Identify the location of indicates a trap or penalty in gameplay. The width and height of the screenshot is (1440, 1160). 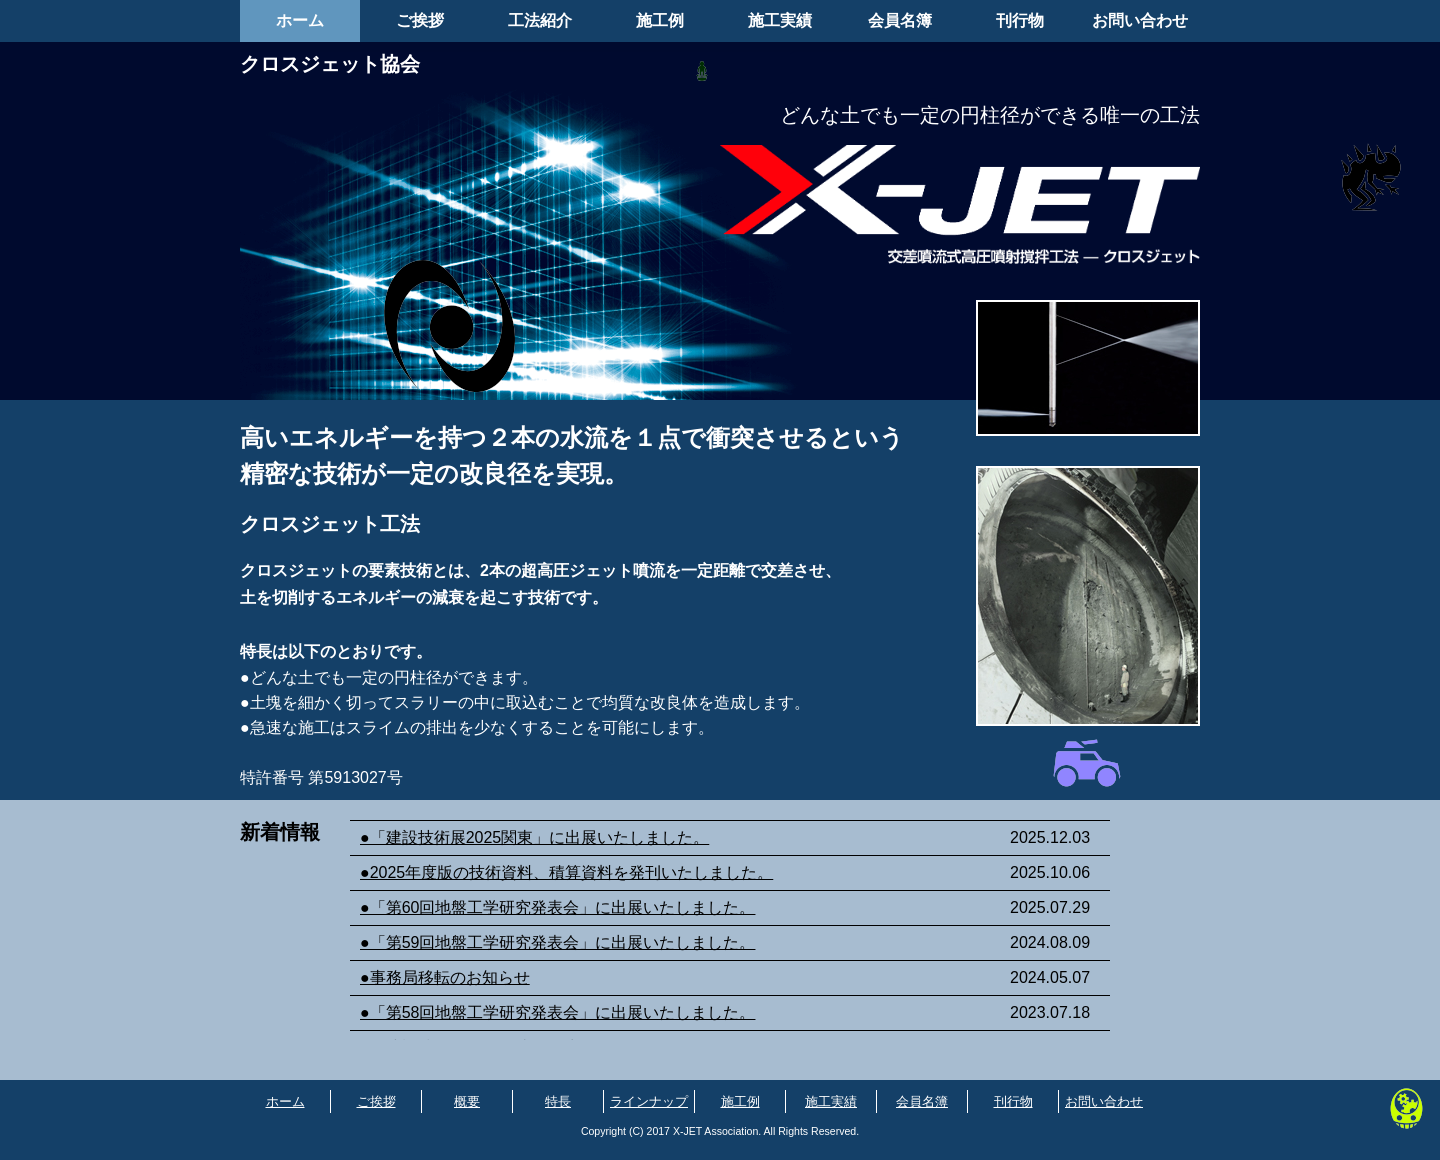
(702, 71).